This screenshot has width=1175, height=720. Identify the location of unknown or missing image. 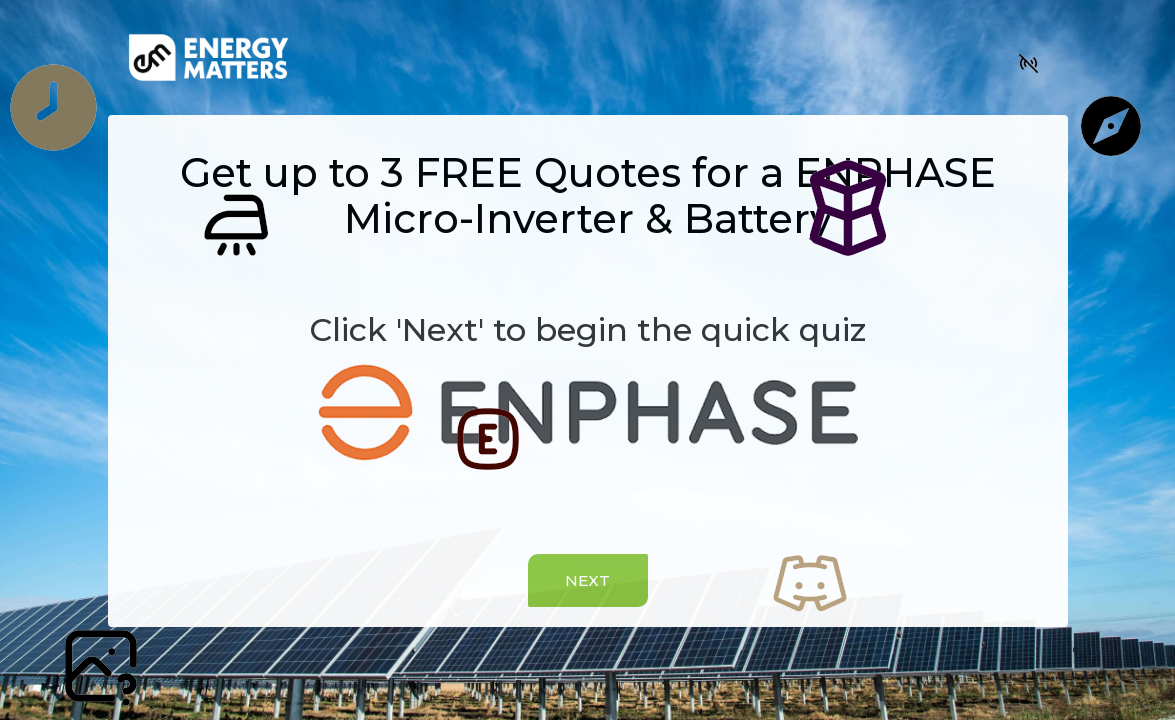
(101, 666).